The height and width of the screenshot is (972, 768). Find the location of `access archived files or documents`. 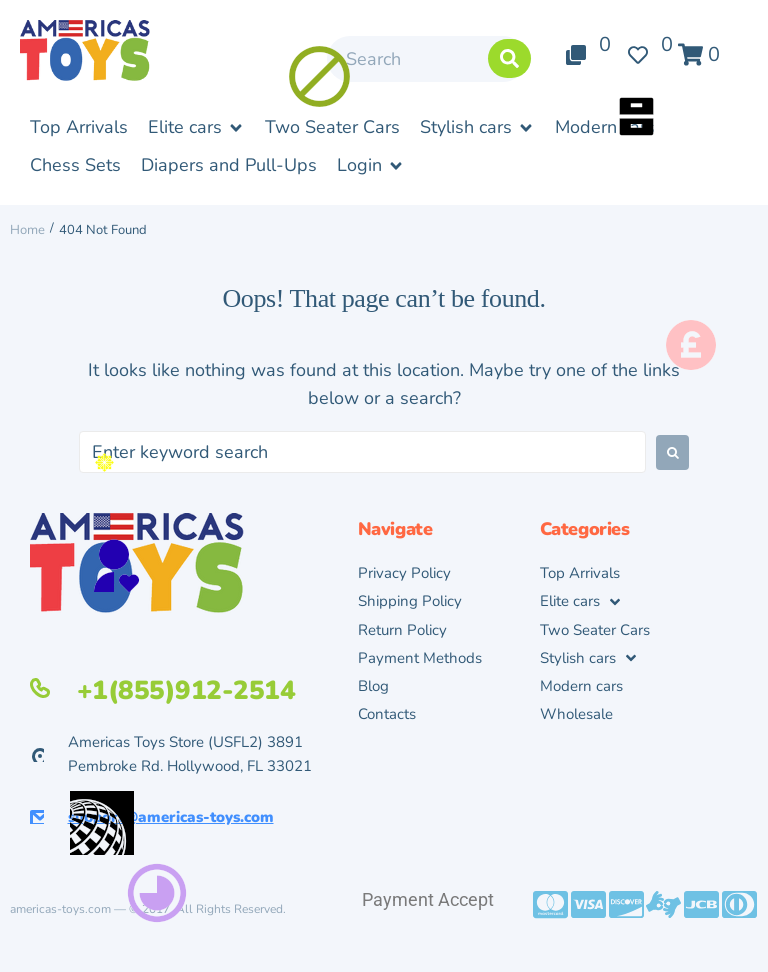

access archived files or documents is located at coordinates (636, 116).